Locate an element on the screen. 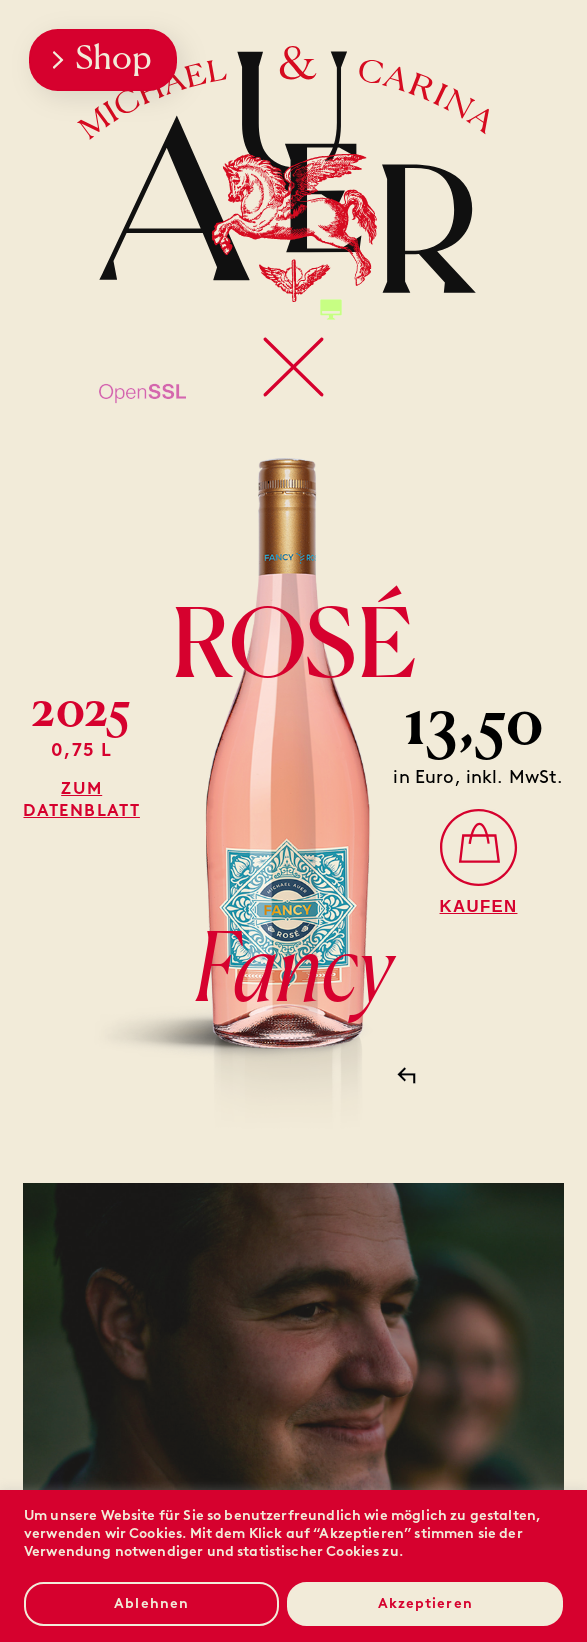 This screenshot has height=1642, width=587. mac desktop computer or imac device is located at coordinates (331, 309).